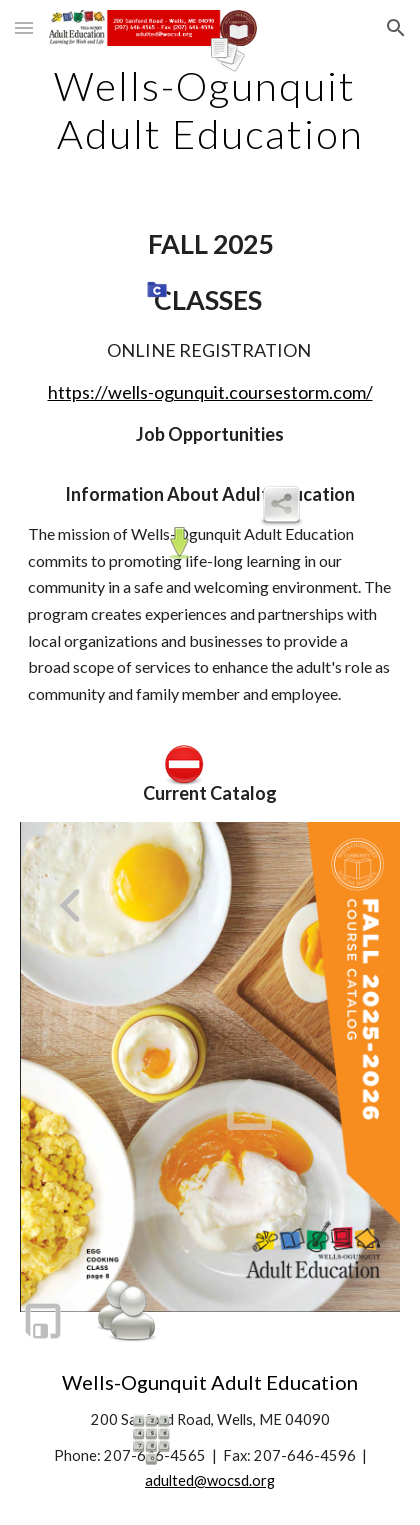  What do you see at coordinates (184, 764) in the screenshot?
I see `indicates an error or critical issue has occurred` at bounding box center [184, 764].